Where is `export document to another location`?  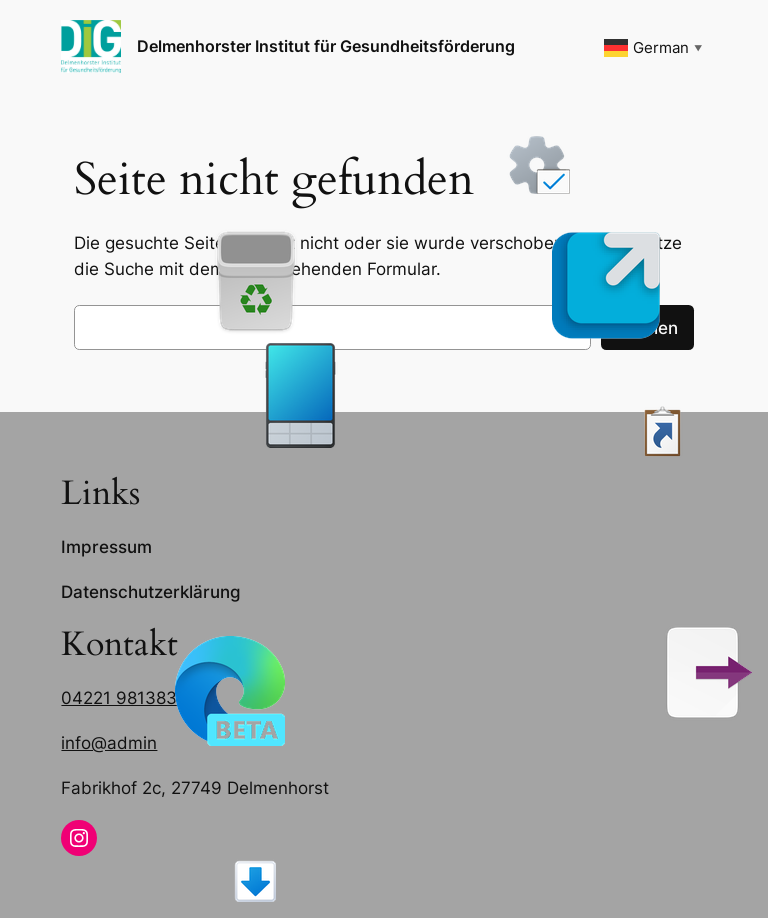
export document to another location is located at coordinates (702, 672).